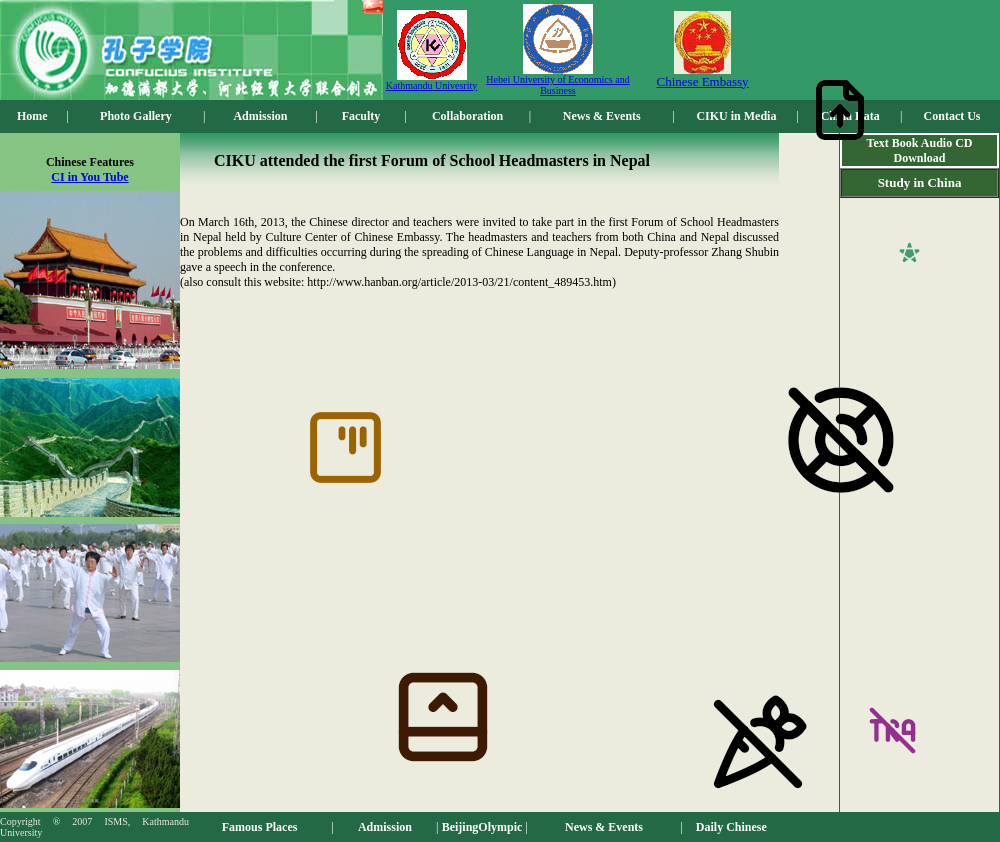 The width and height of the screenshot is (1000, 842). What do you see at coordinates (345, 447) in the screenshot?
I see `align content to top-right corner` at bounding box center [345, 447].